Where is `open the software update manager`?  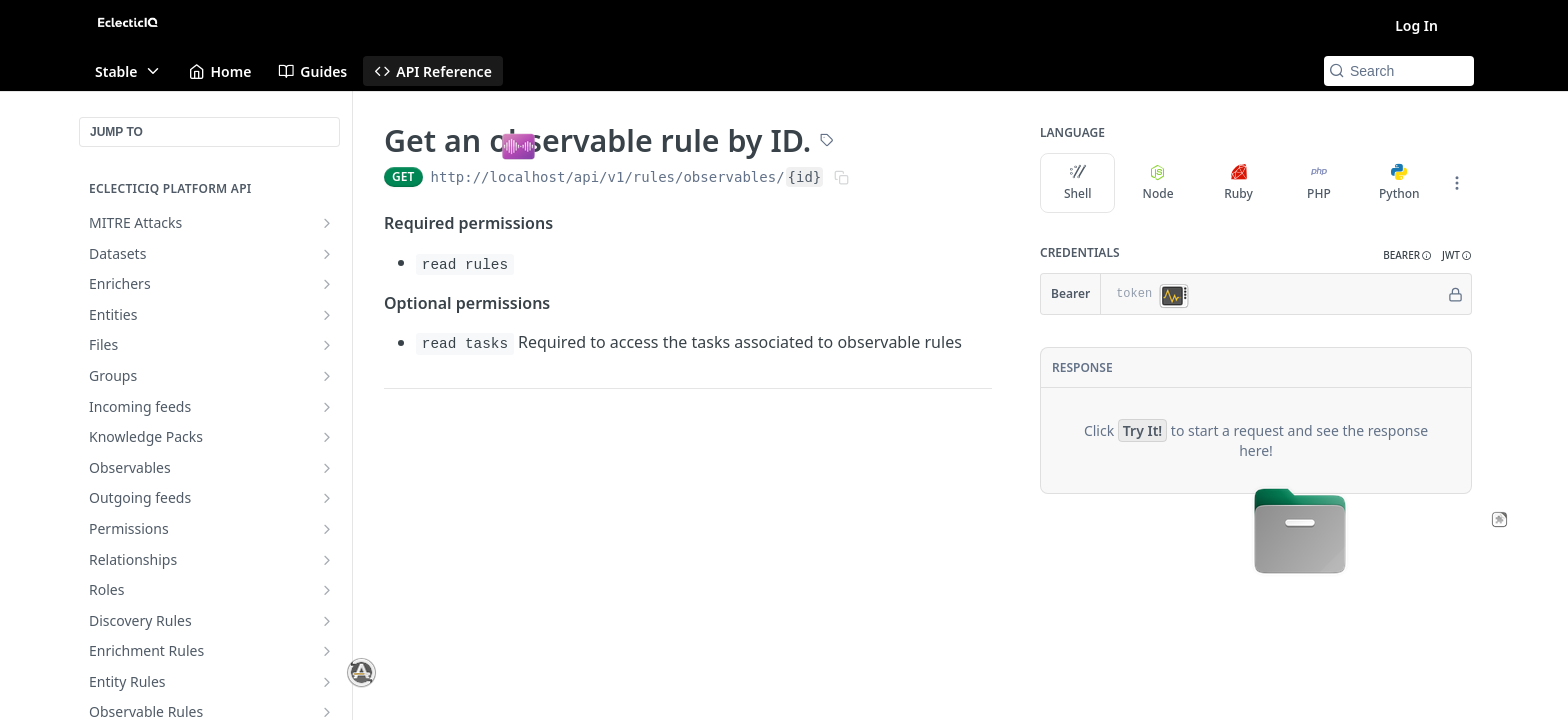 open the software update manager is located at coordinates (361, 672).